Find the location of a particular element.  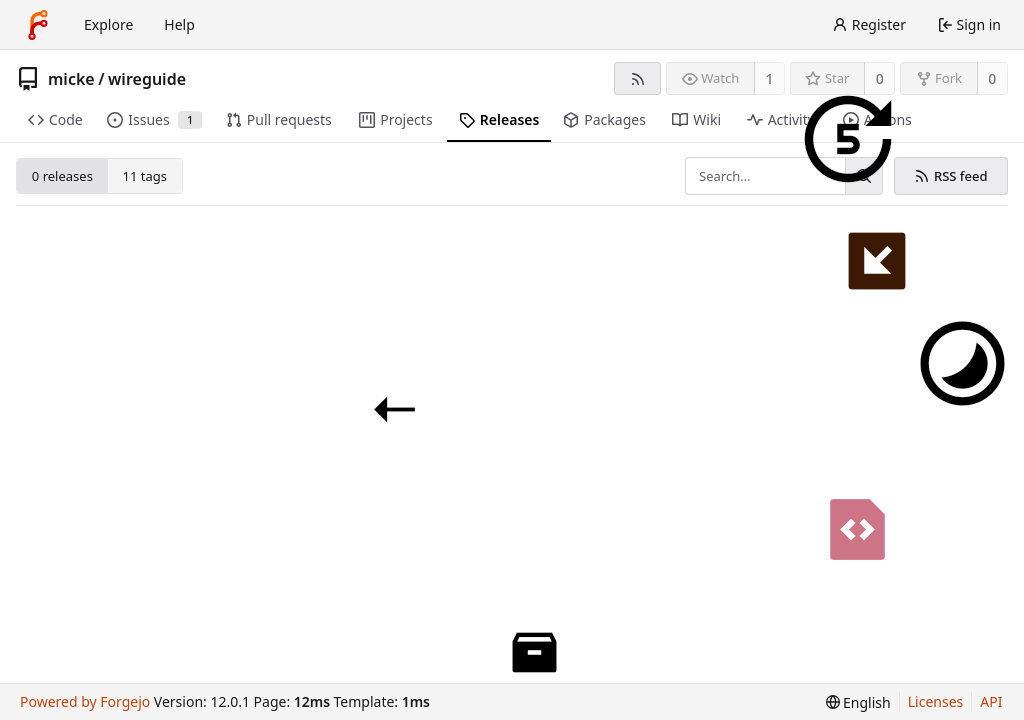

adjust display contrast settings is located at coordinates (962, 363).